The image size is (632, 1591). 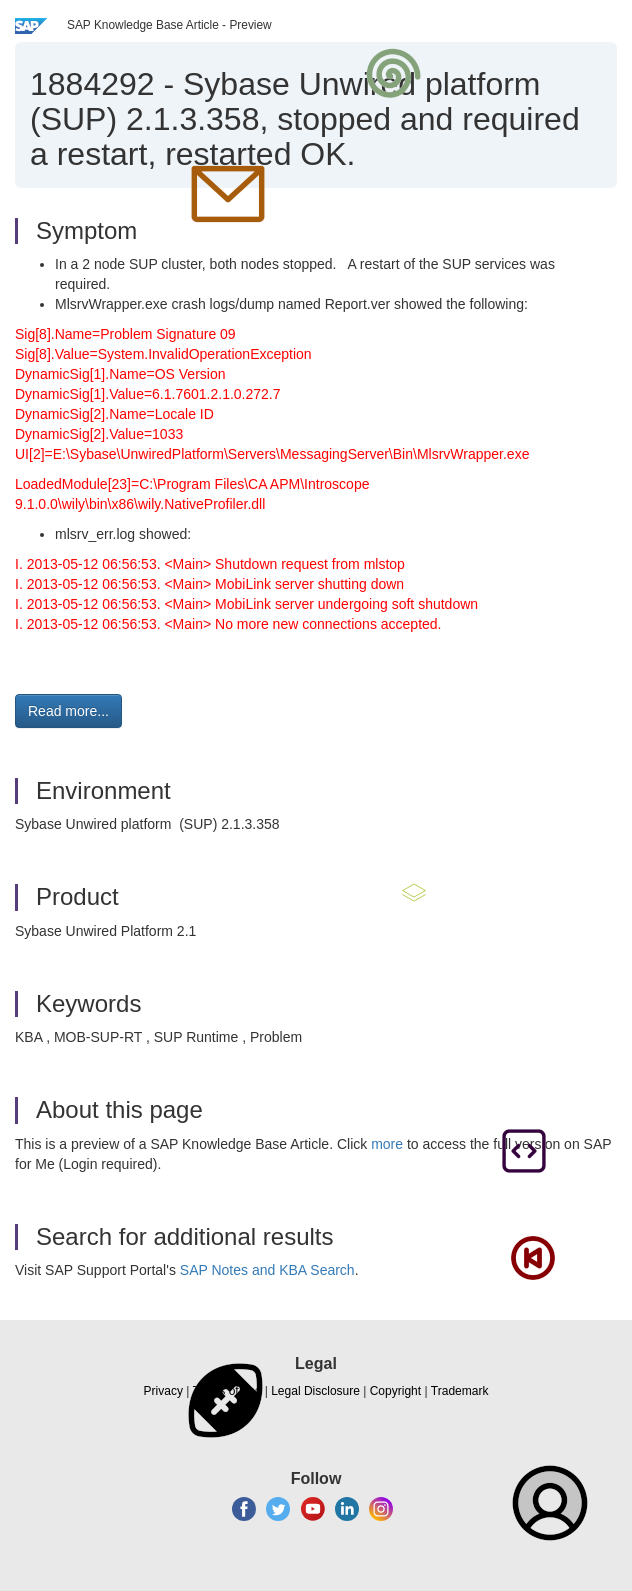 I want to click on view layers or stacked content, so click(x=414, y=893).